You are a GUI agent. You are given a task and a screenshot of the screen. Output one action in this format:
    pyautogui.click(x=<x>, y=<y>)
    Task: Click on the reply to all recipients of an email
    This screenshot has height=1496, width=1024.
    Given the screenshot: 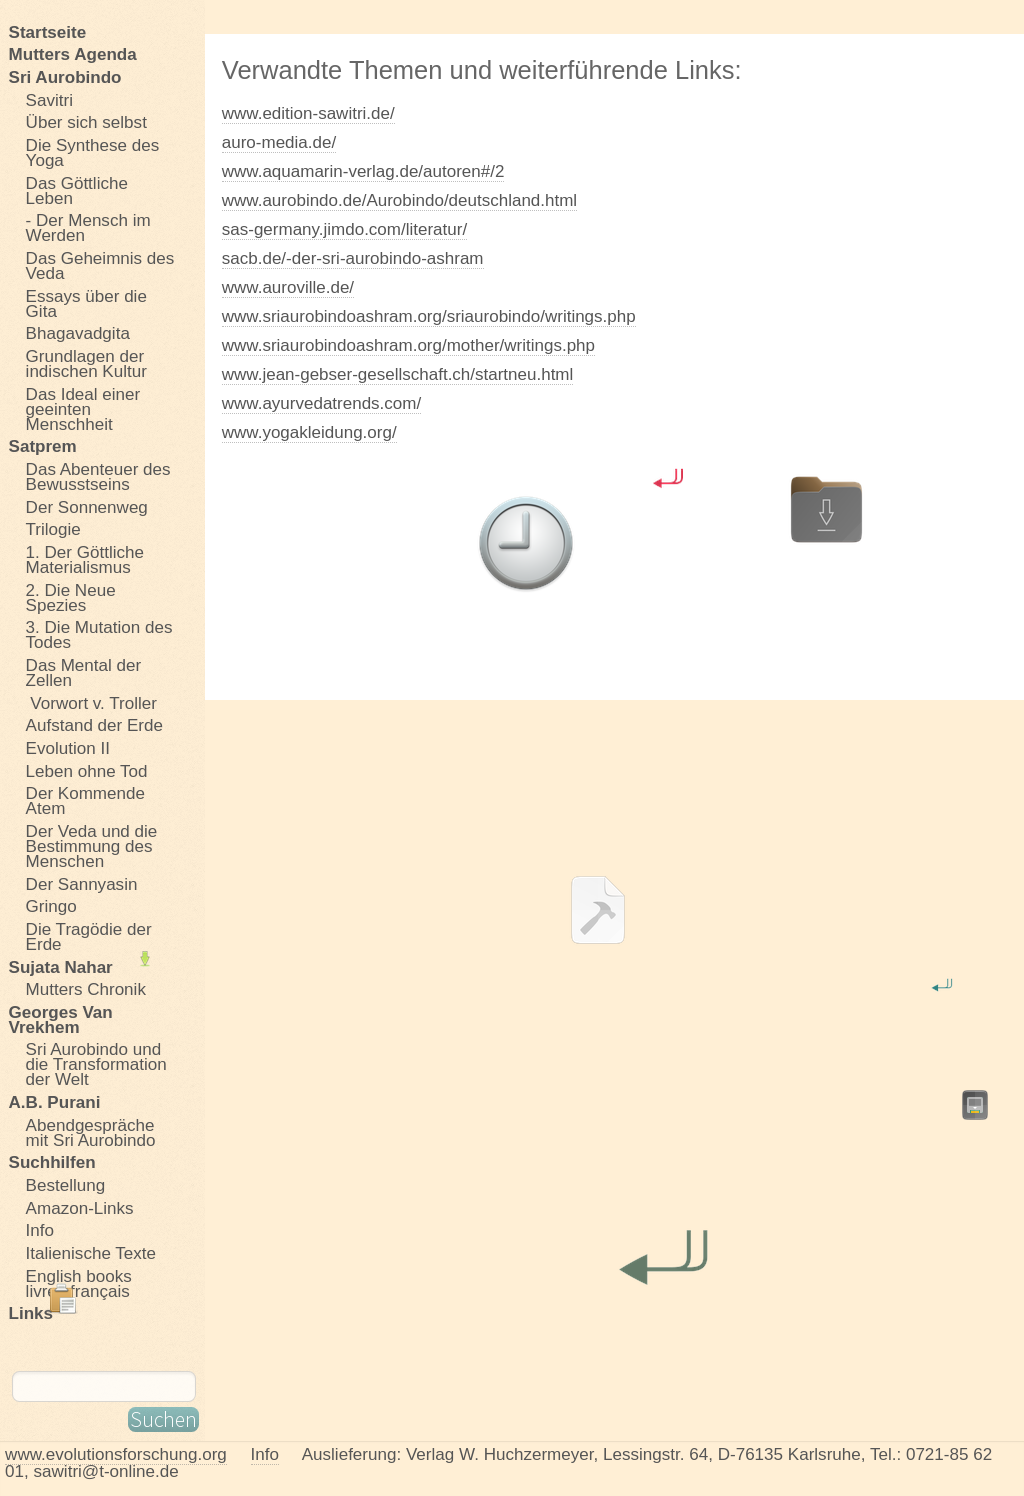 What is the action you would take?
    pyautogui.click(x=667, y=476)
    